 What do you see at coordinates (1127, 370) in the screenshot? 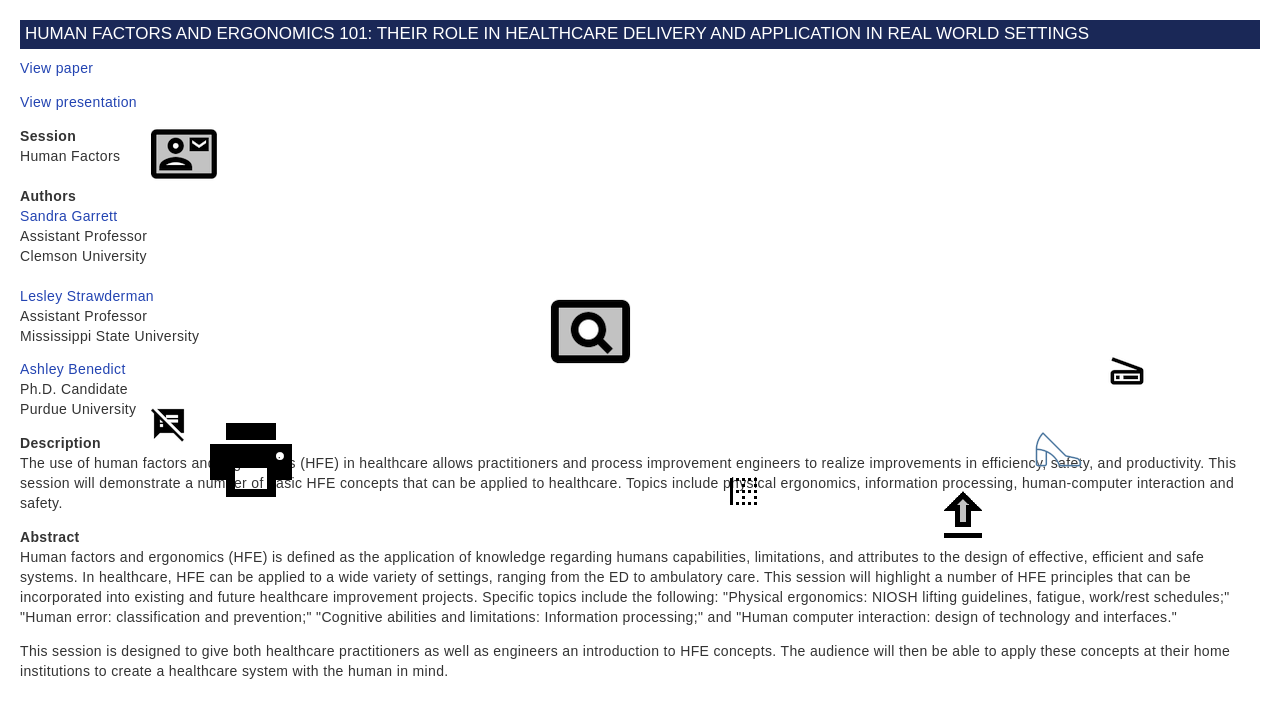
I see `scan a document or image` at bounding box center [1127, 370].